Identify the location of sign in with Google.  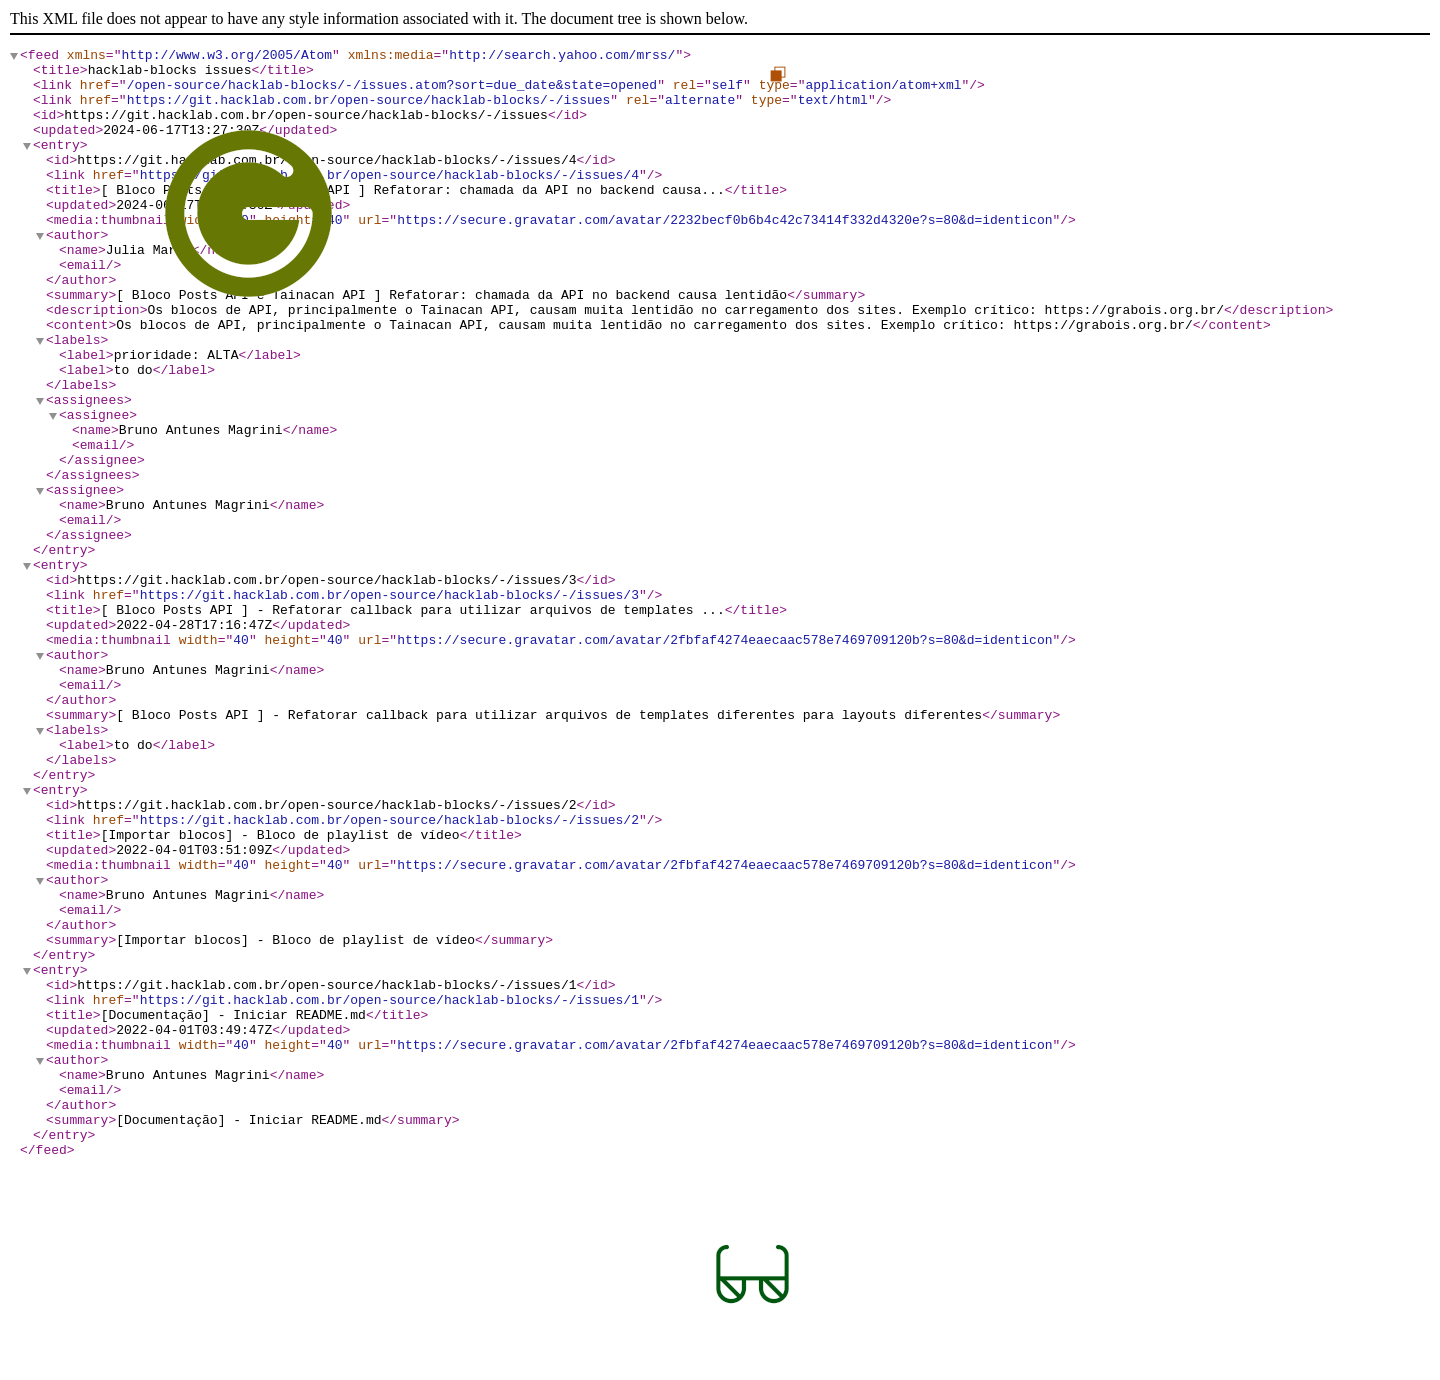
(248, 213).